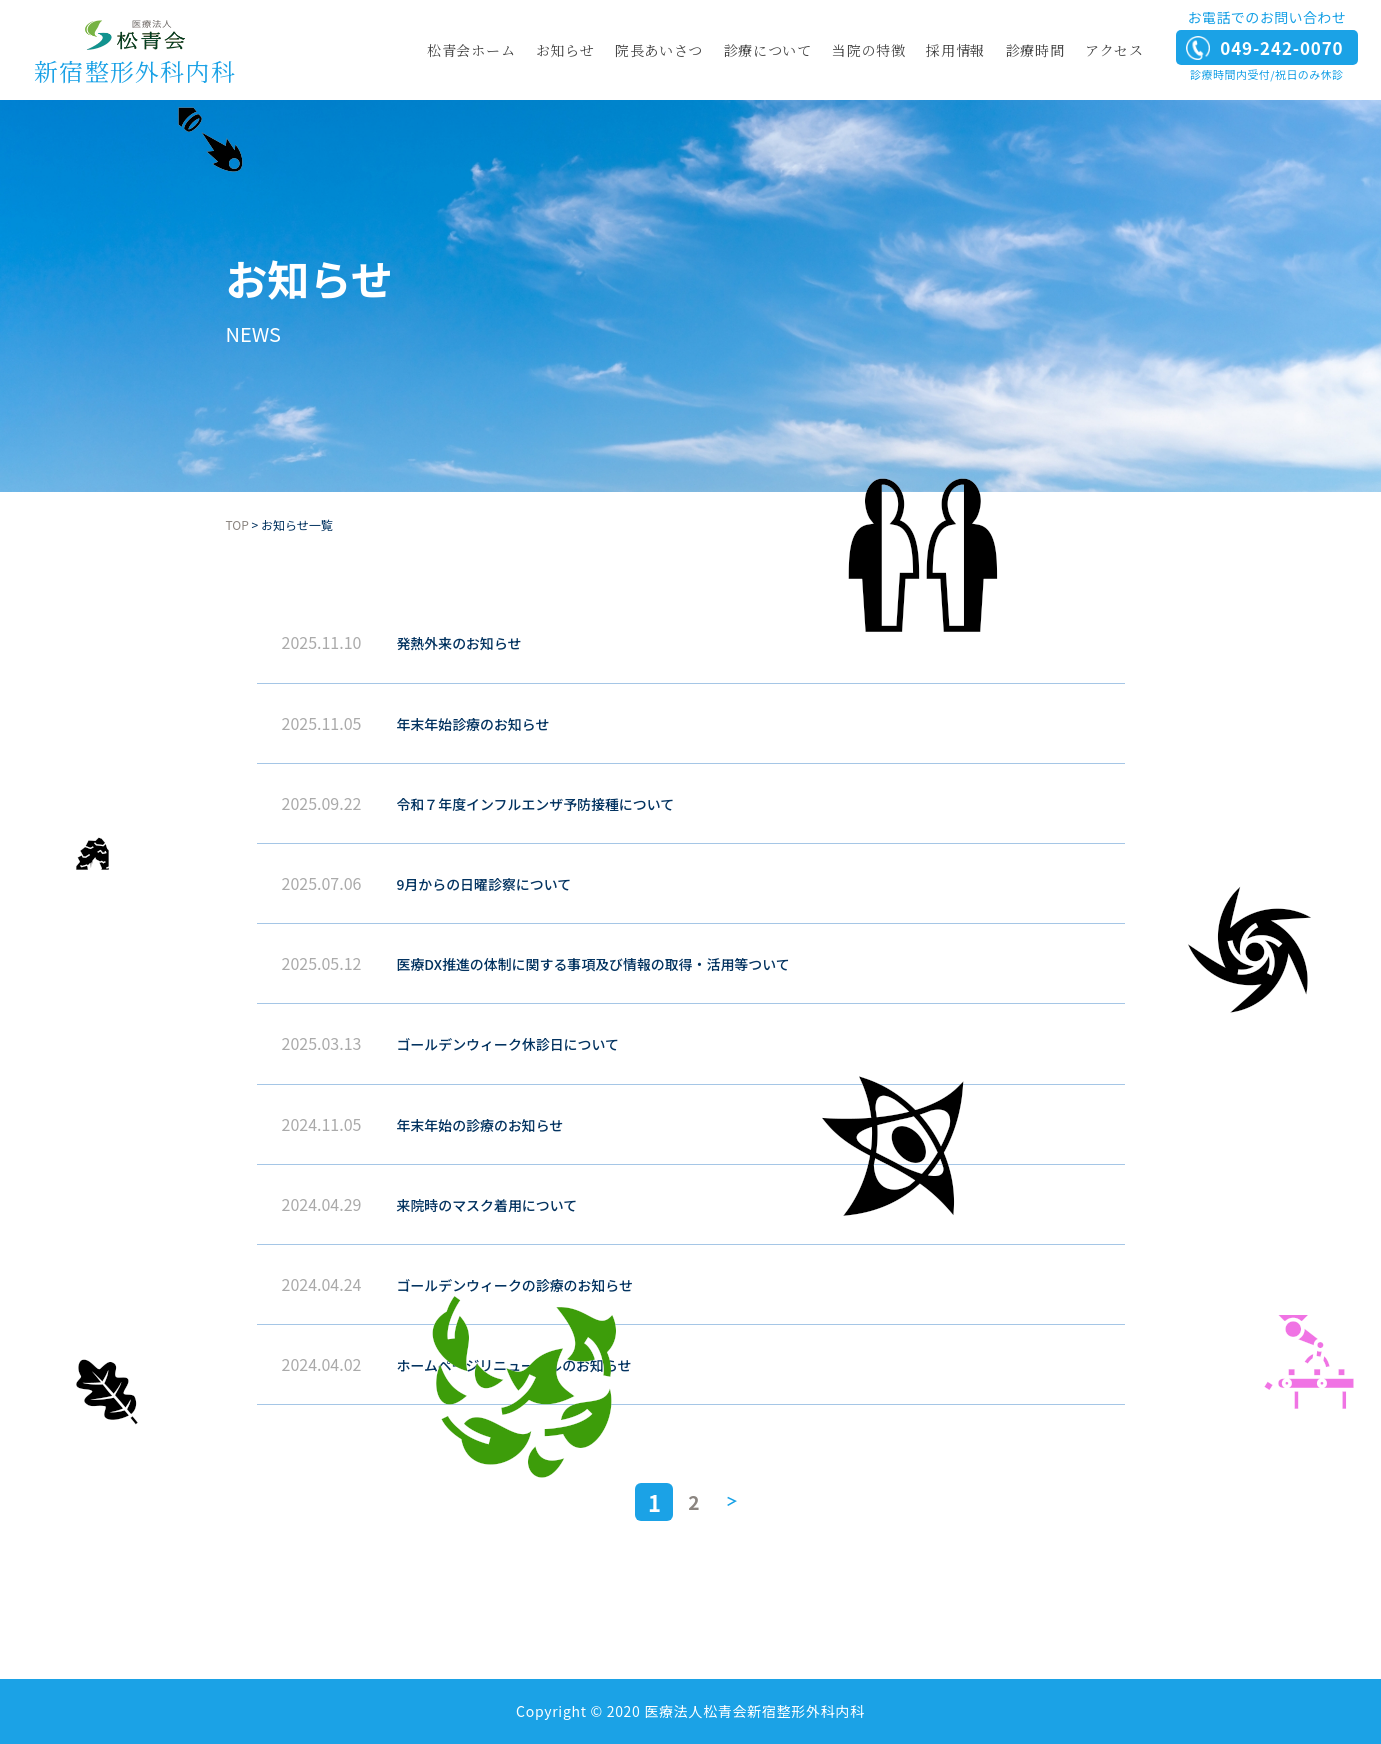 Image resolution: width=1381 pixels, height=1744 pixels. I want to click on nature or environmental category indicator, so click(524, 1386).